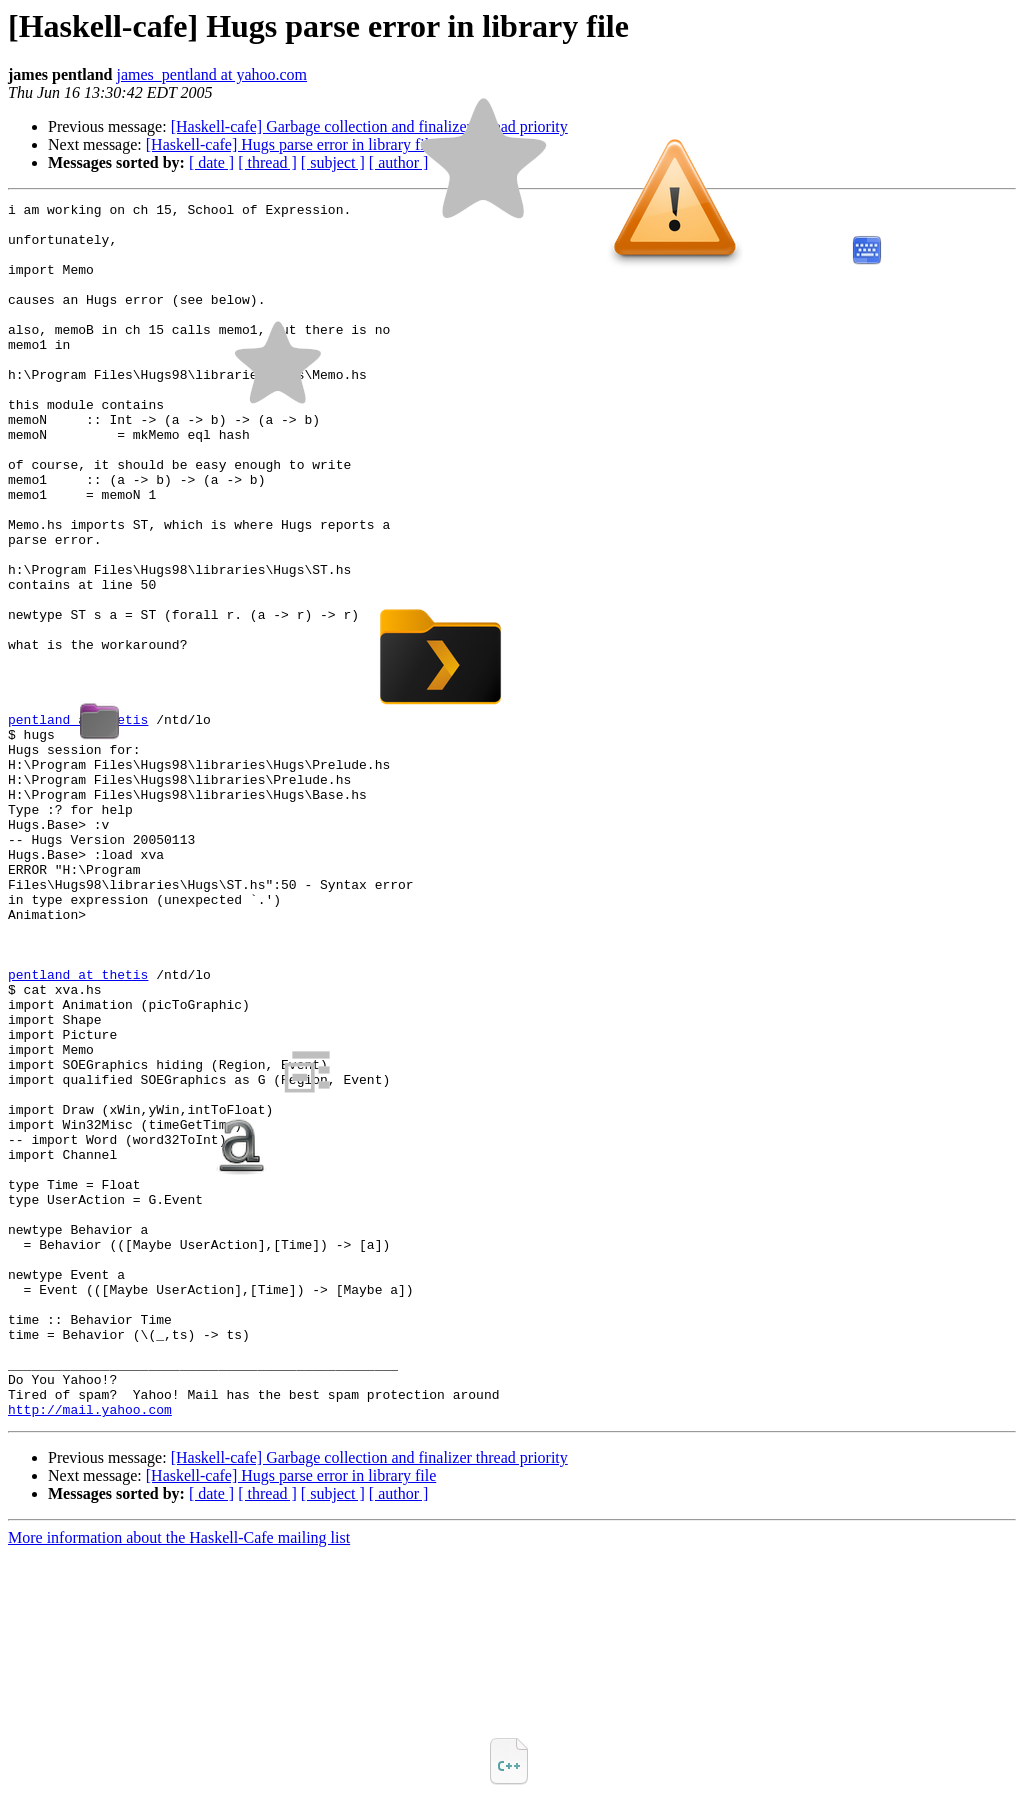 This screenshot has width=1024, height=1798. What do you see at coordinates (509, 1761) in the screenshot?
I see `a C++ source code file` at bounding box center [509, 1761].